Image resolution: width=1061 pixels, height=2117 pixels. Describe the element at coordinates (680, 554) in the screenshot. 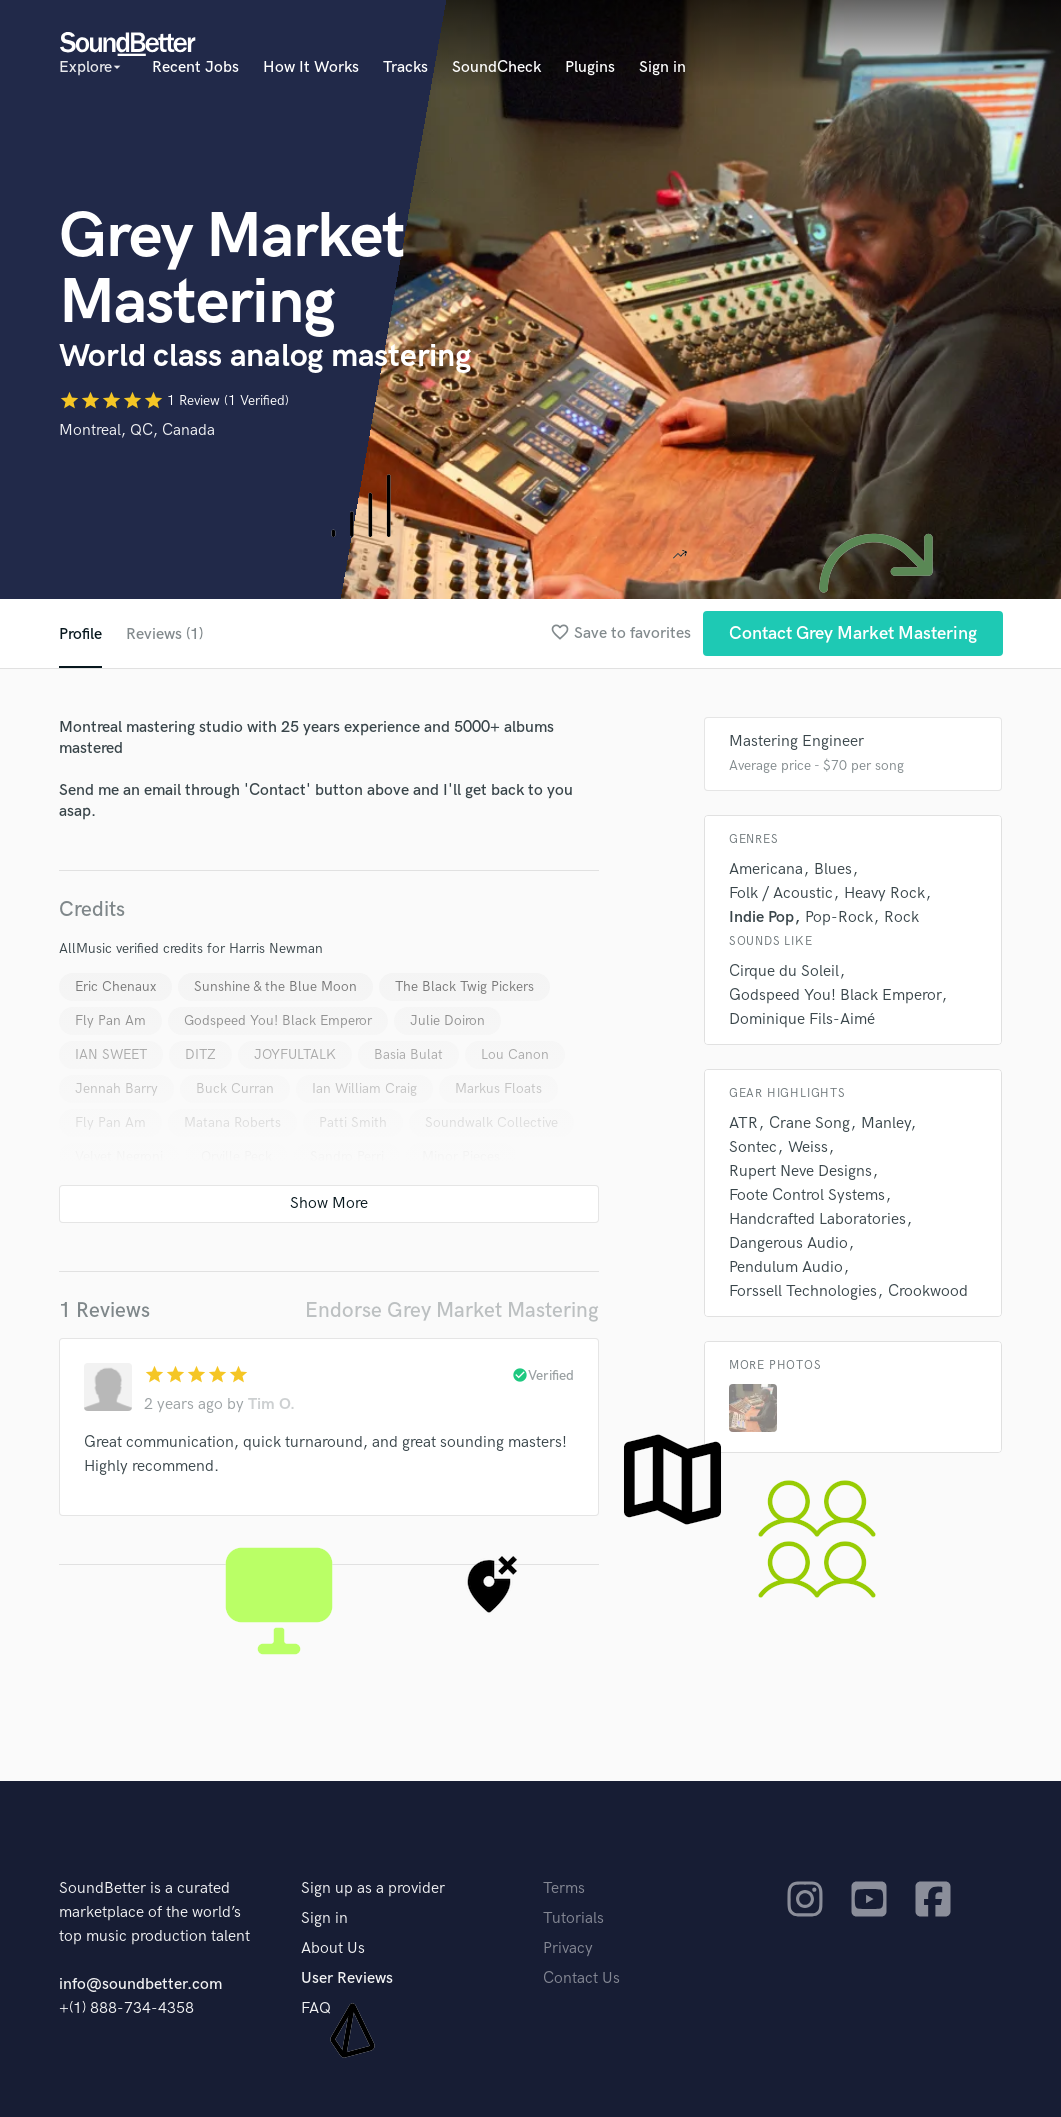

I see `view trending or popular content` at that location.